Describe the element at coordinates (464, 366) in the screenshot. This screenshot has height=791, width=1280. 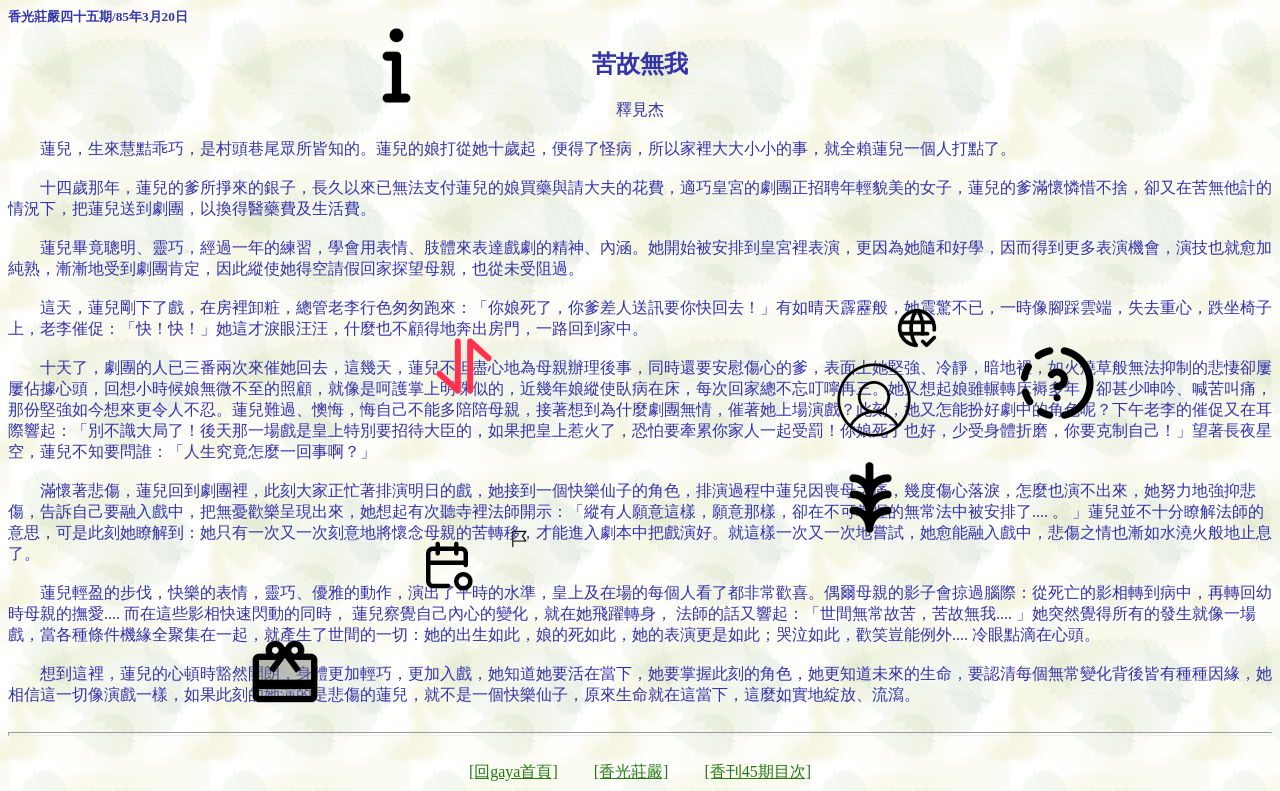
I see `transfer data between devices` at that location.